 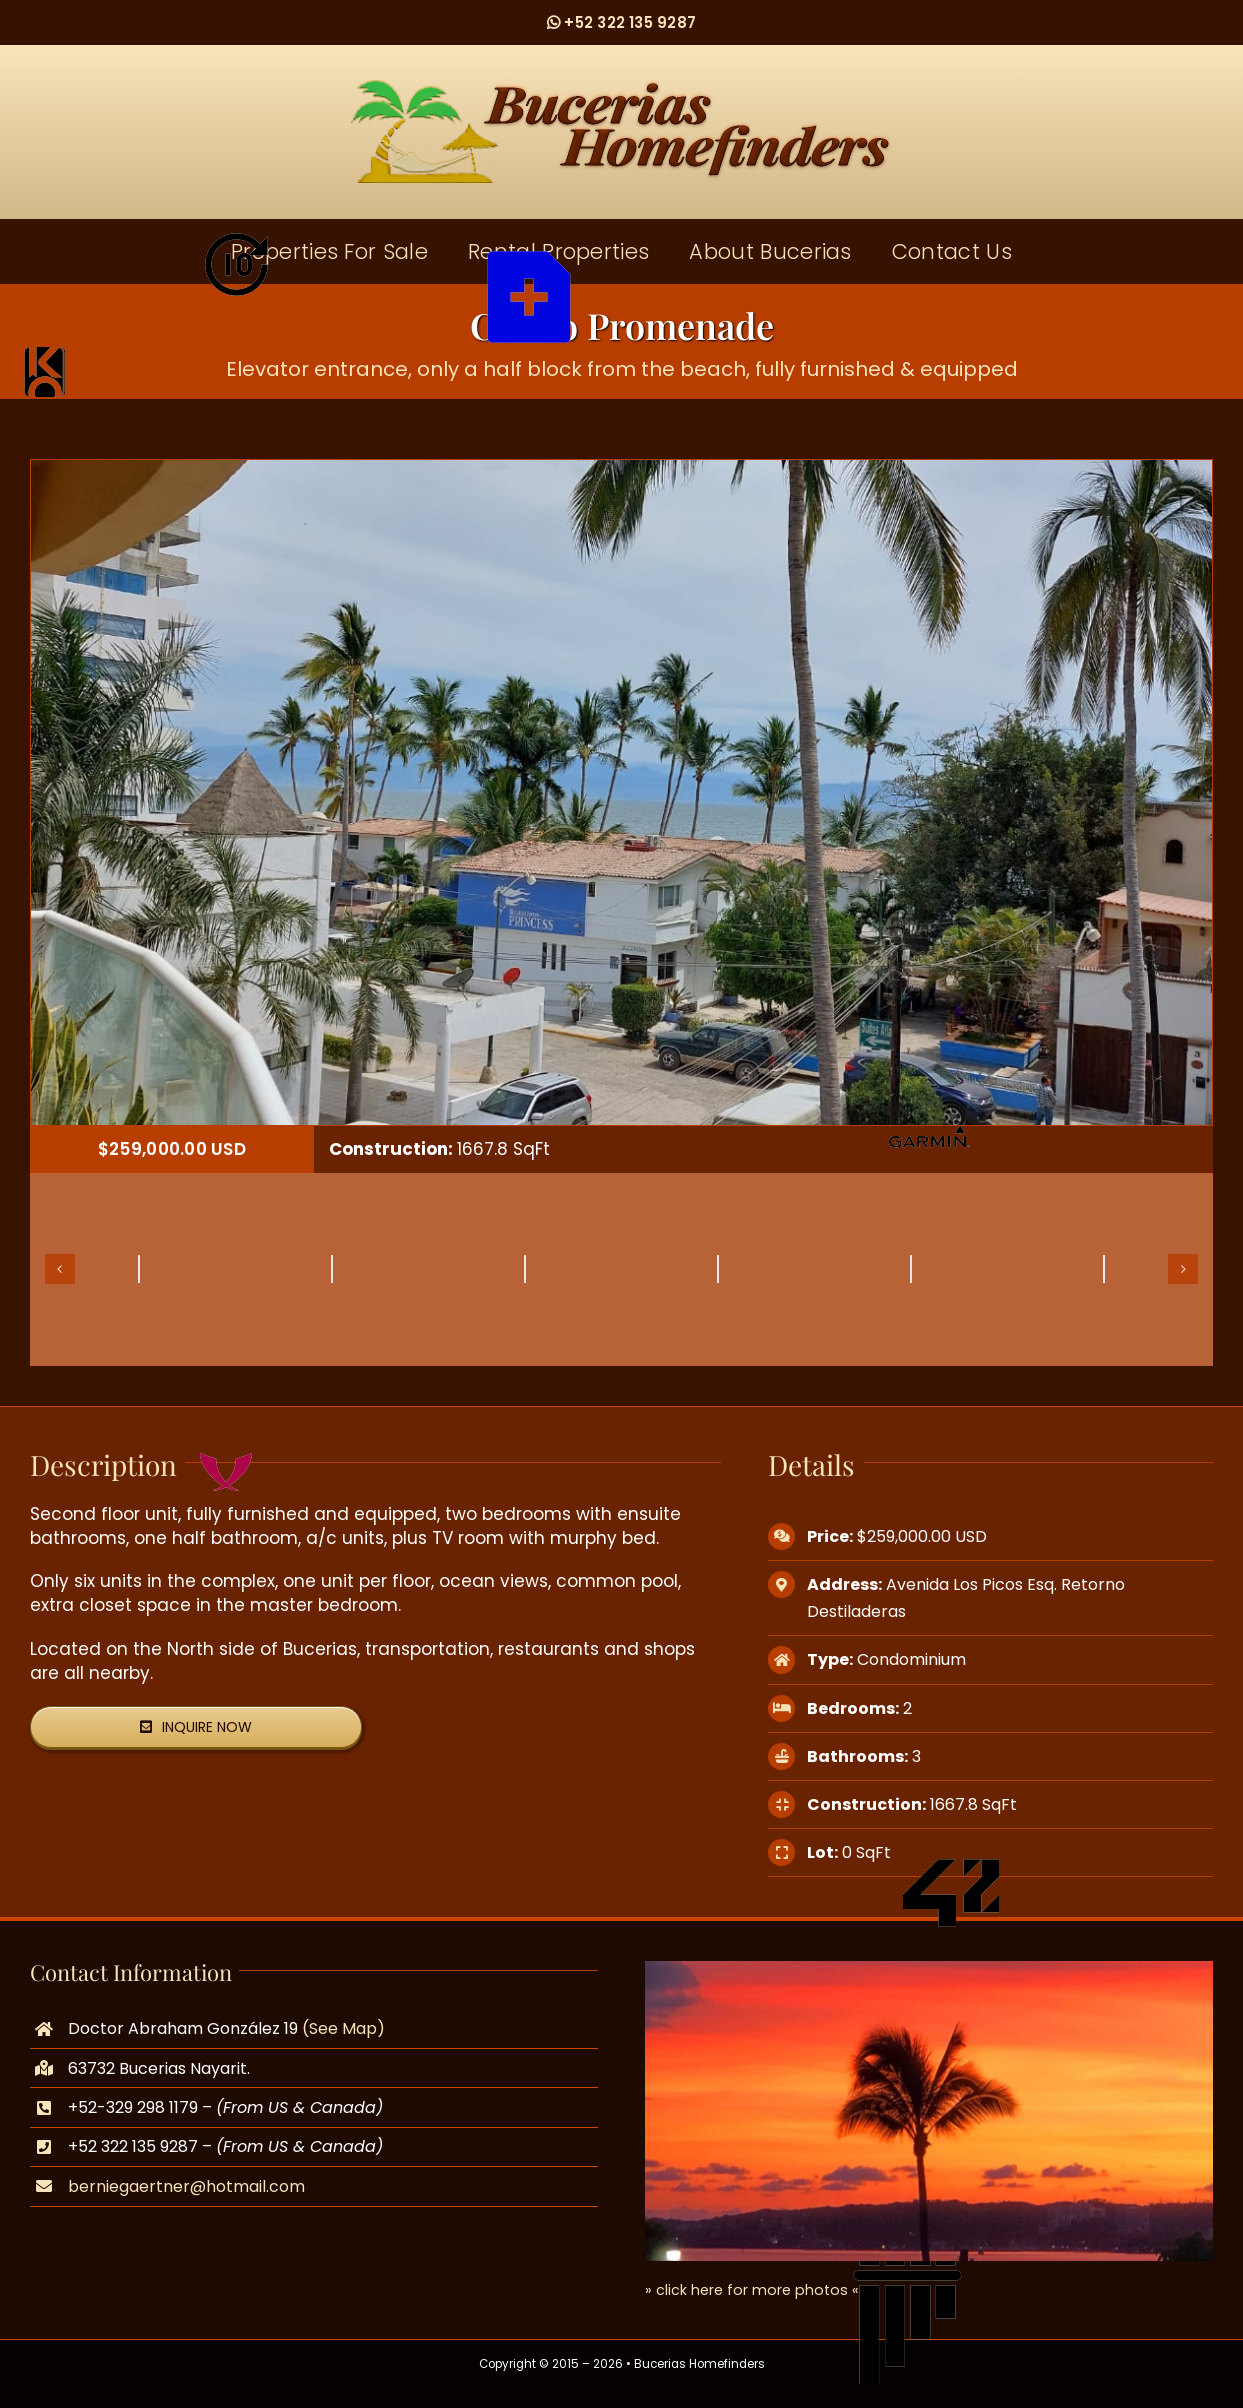 What do you see at coordinates (226, 1472) in the screenshot?
I see `xmpp messaging protocol logo` at bounding box center [226, 1472].